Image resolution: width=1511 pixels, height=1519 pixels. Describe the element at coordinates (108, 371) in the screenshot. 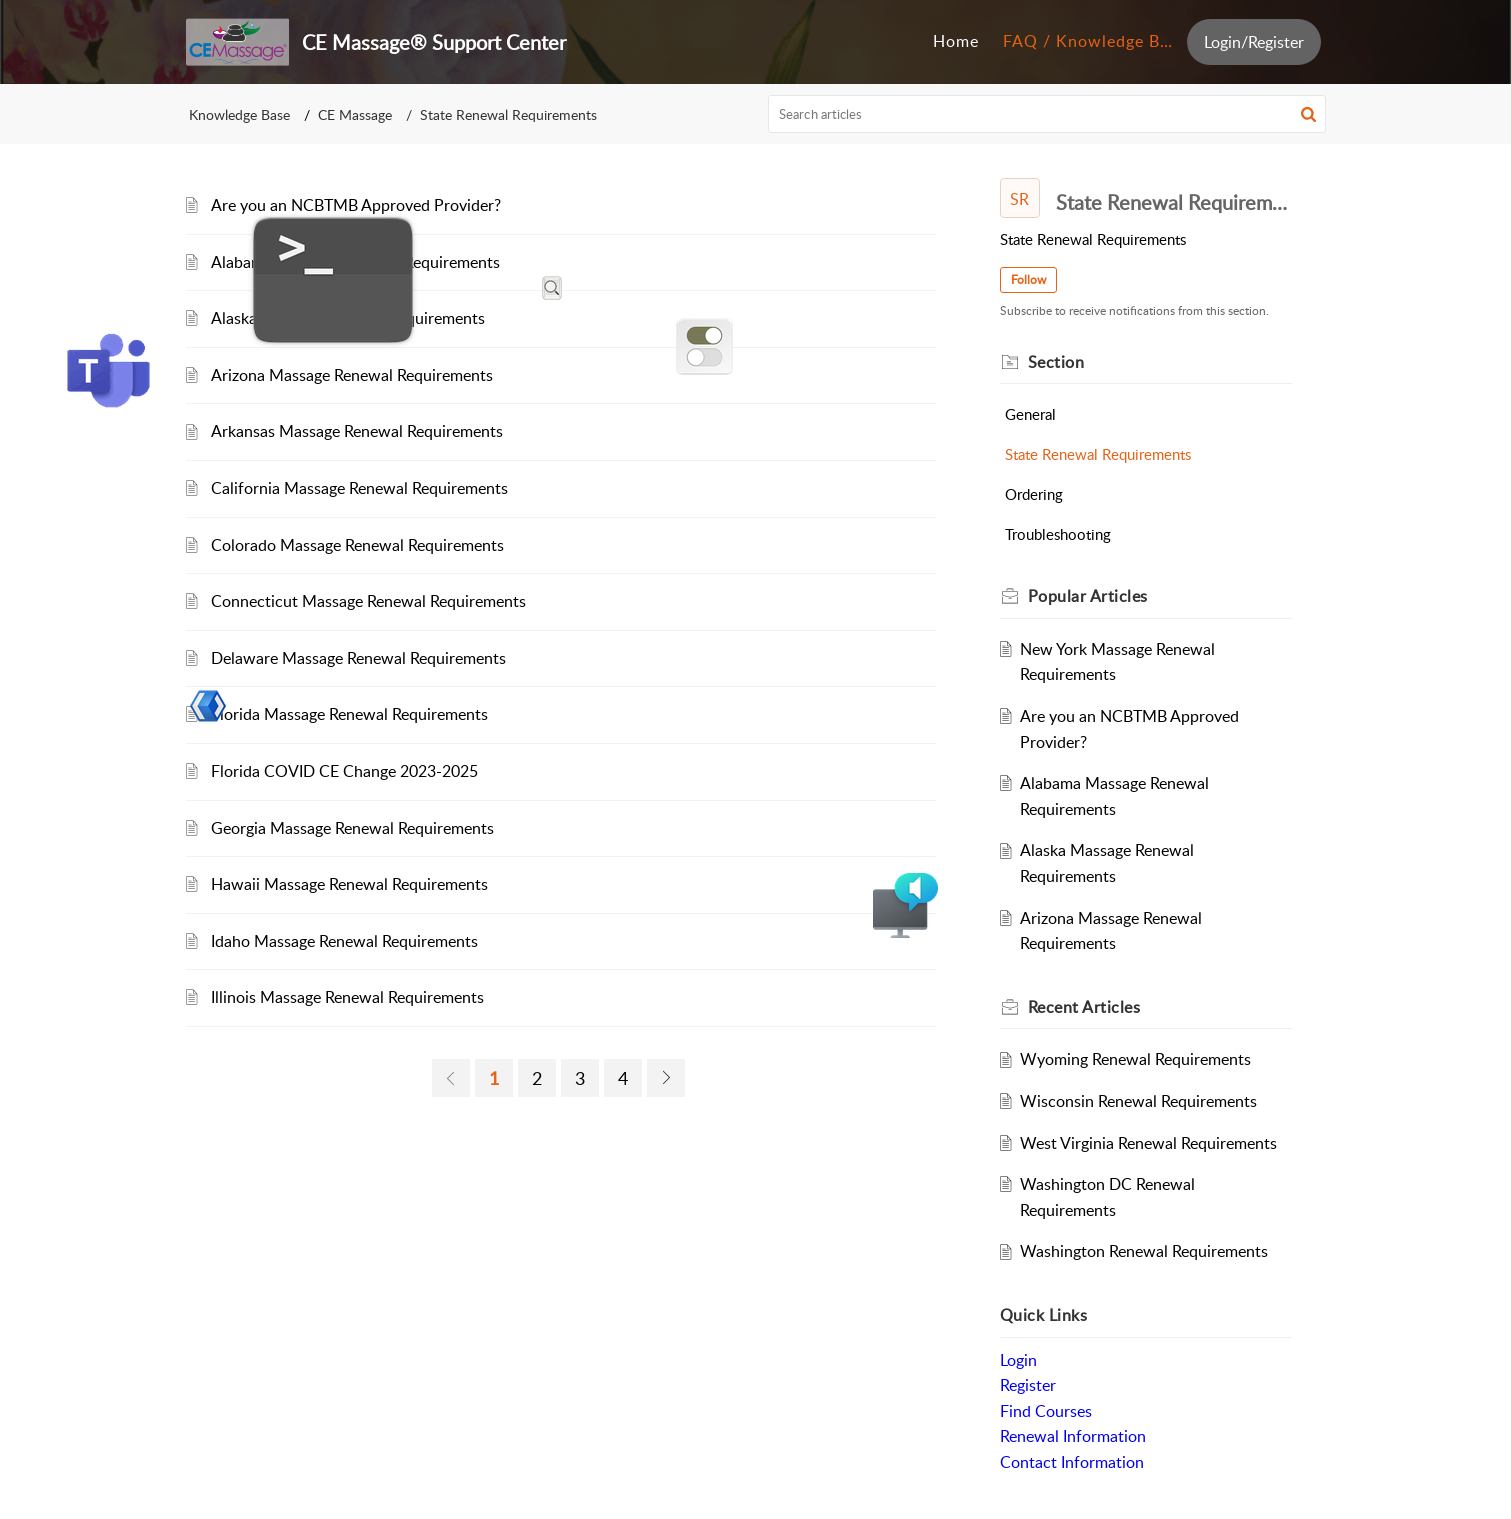

I see `open microsoft teams` at that location.